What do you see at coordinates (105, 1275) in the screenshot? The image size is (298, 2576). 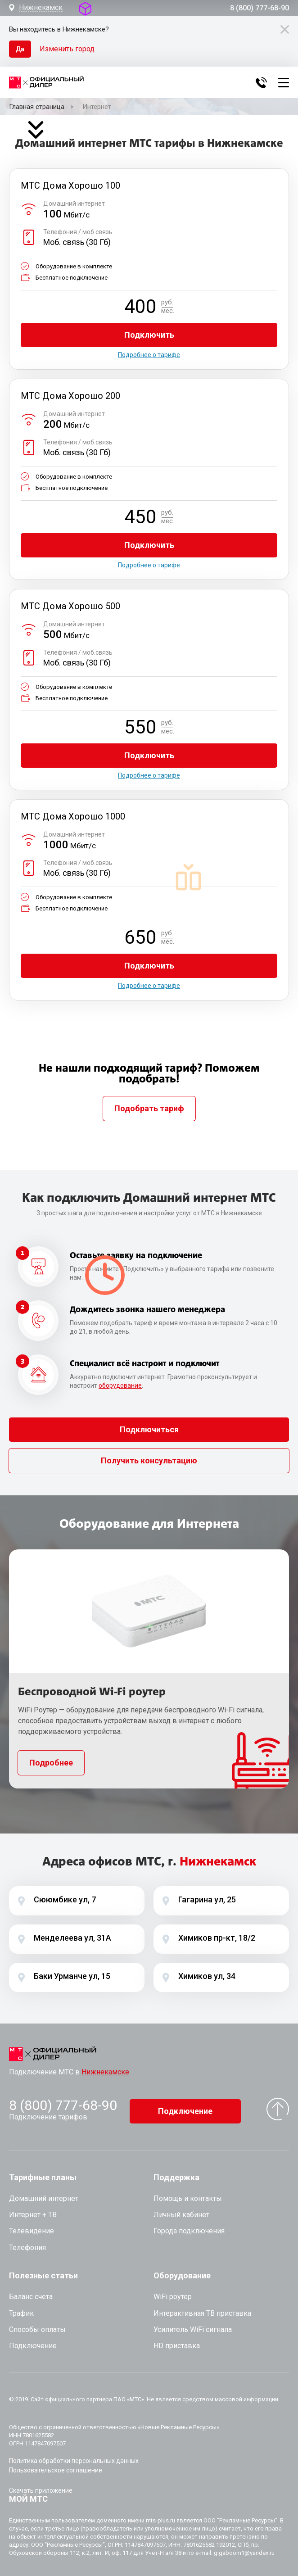 I see `view current time` at bounding box center [105, 1275].